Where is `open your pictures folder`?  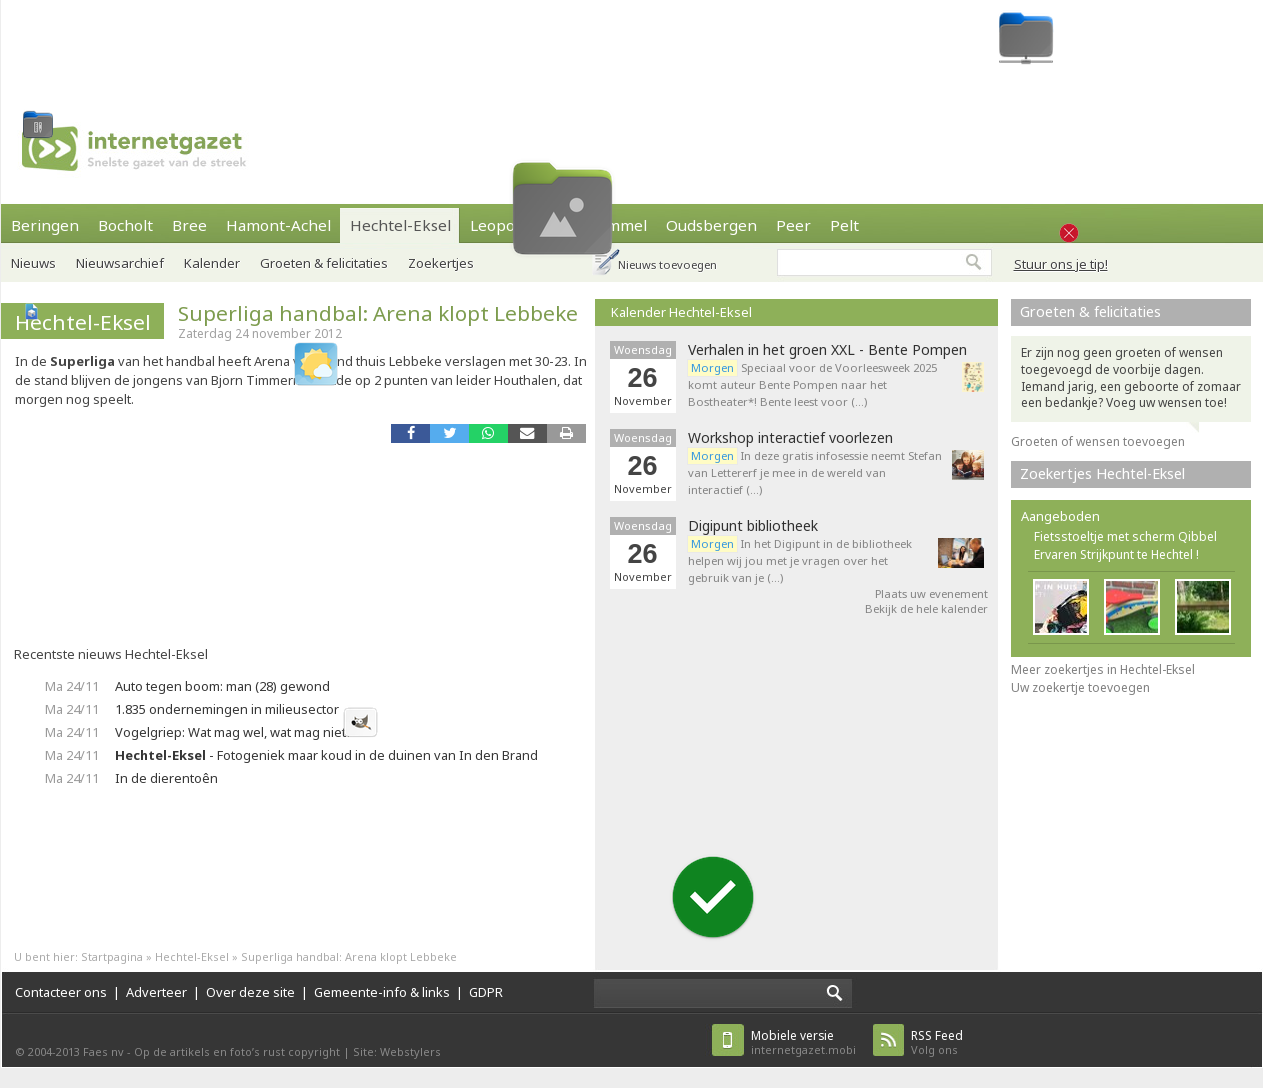
open your pictures folder is located at coordinates (562, 208).